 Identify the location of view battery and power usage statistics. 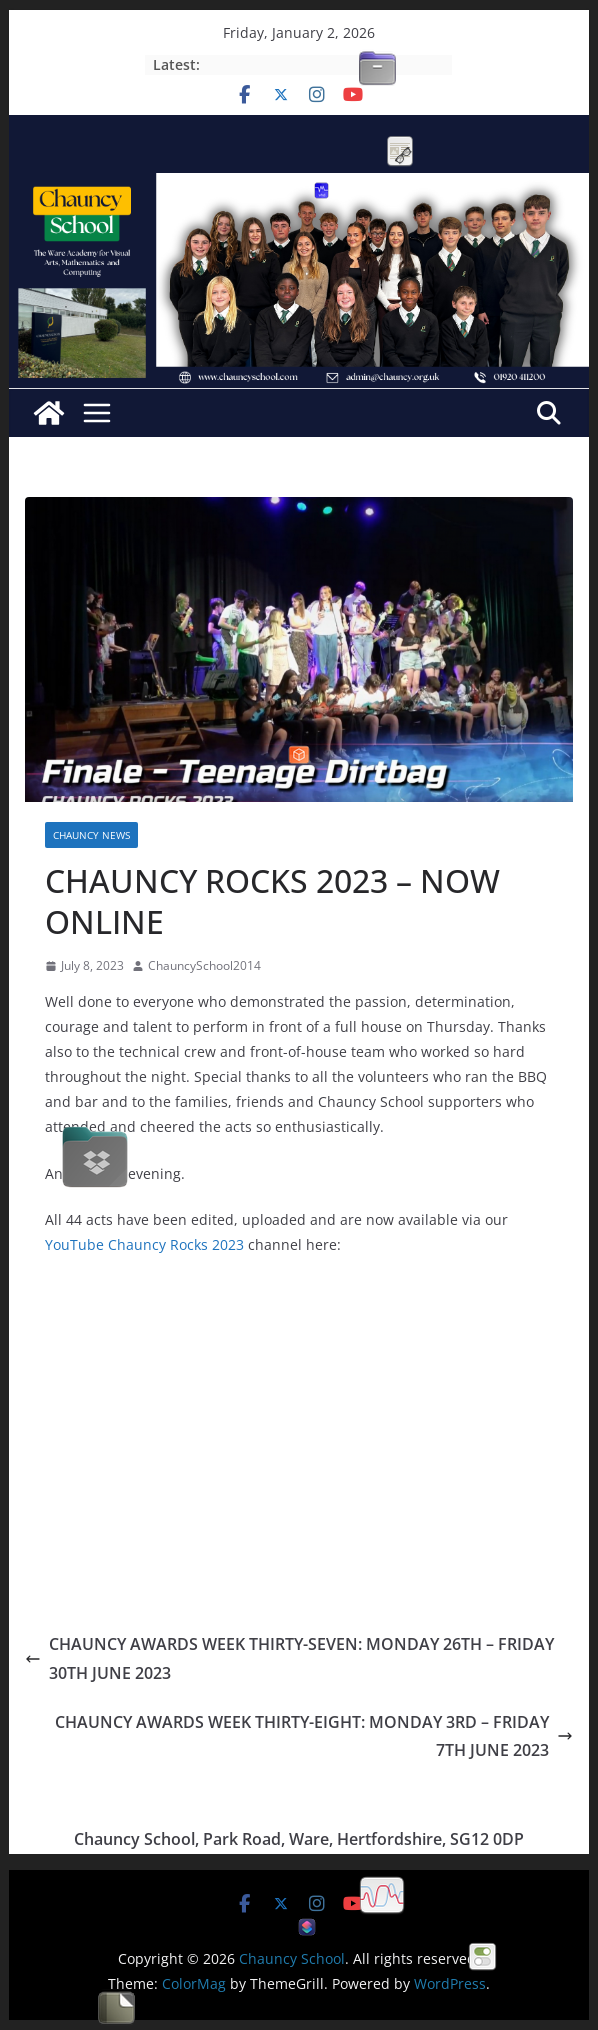
(382, 1895).